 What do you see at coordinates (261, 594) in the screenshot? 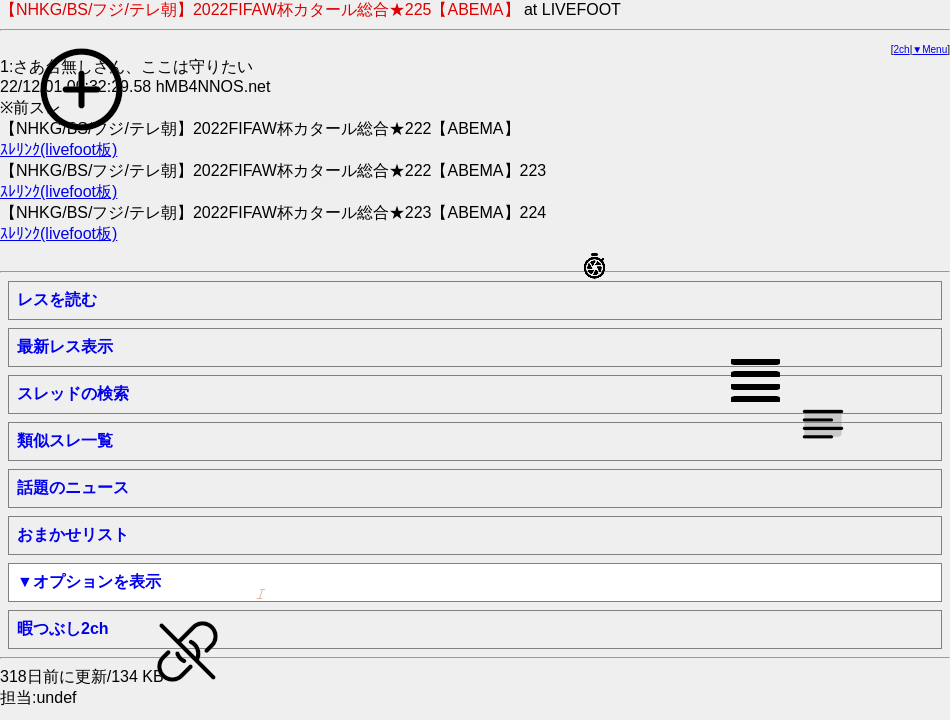
I see `apply italic formatting to selected text` at bounding box center [261, 594].